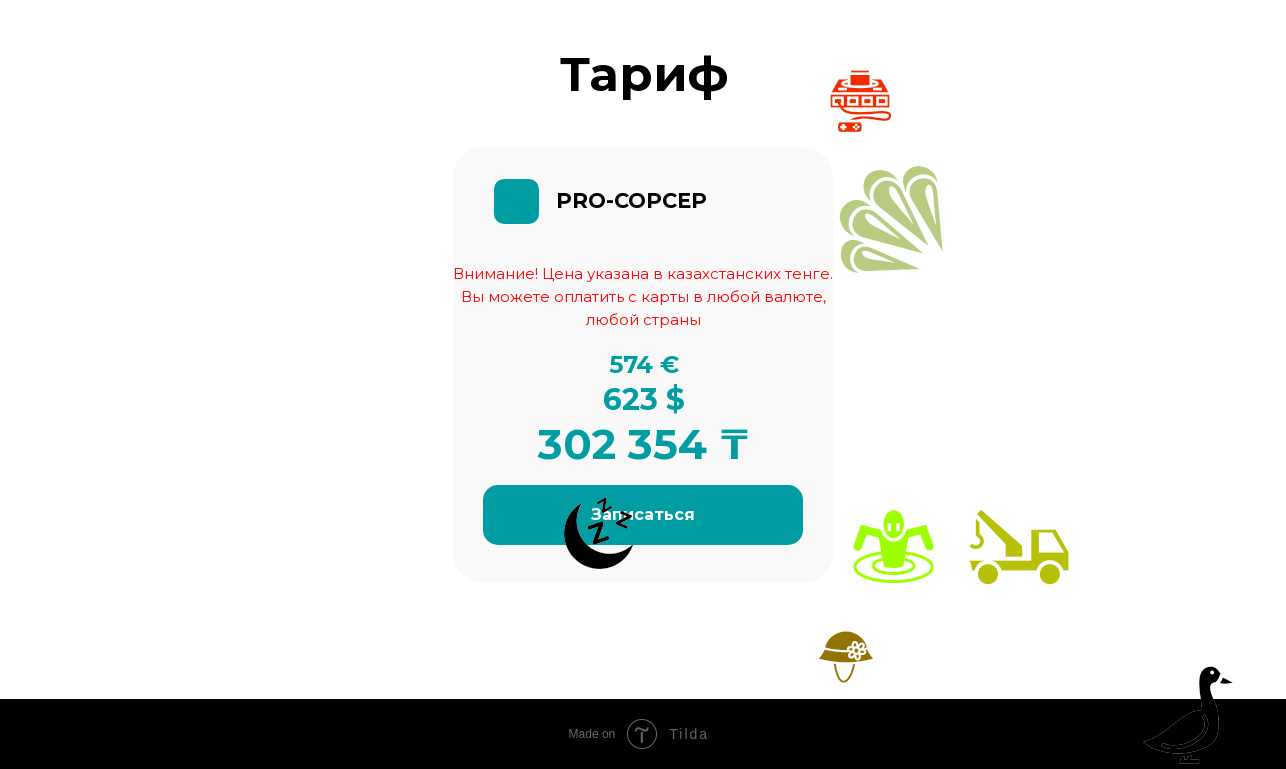 Image resolution: width=1286 pixels, height=769 pixels. Describe the element at coordinates (846, 657) in the screenshot. I see `select a flower hat accessory for your character` at that location.